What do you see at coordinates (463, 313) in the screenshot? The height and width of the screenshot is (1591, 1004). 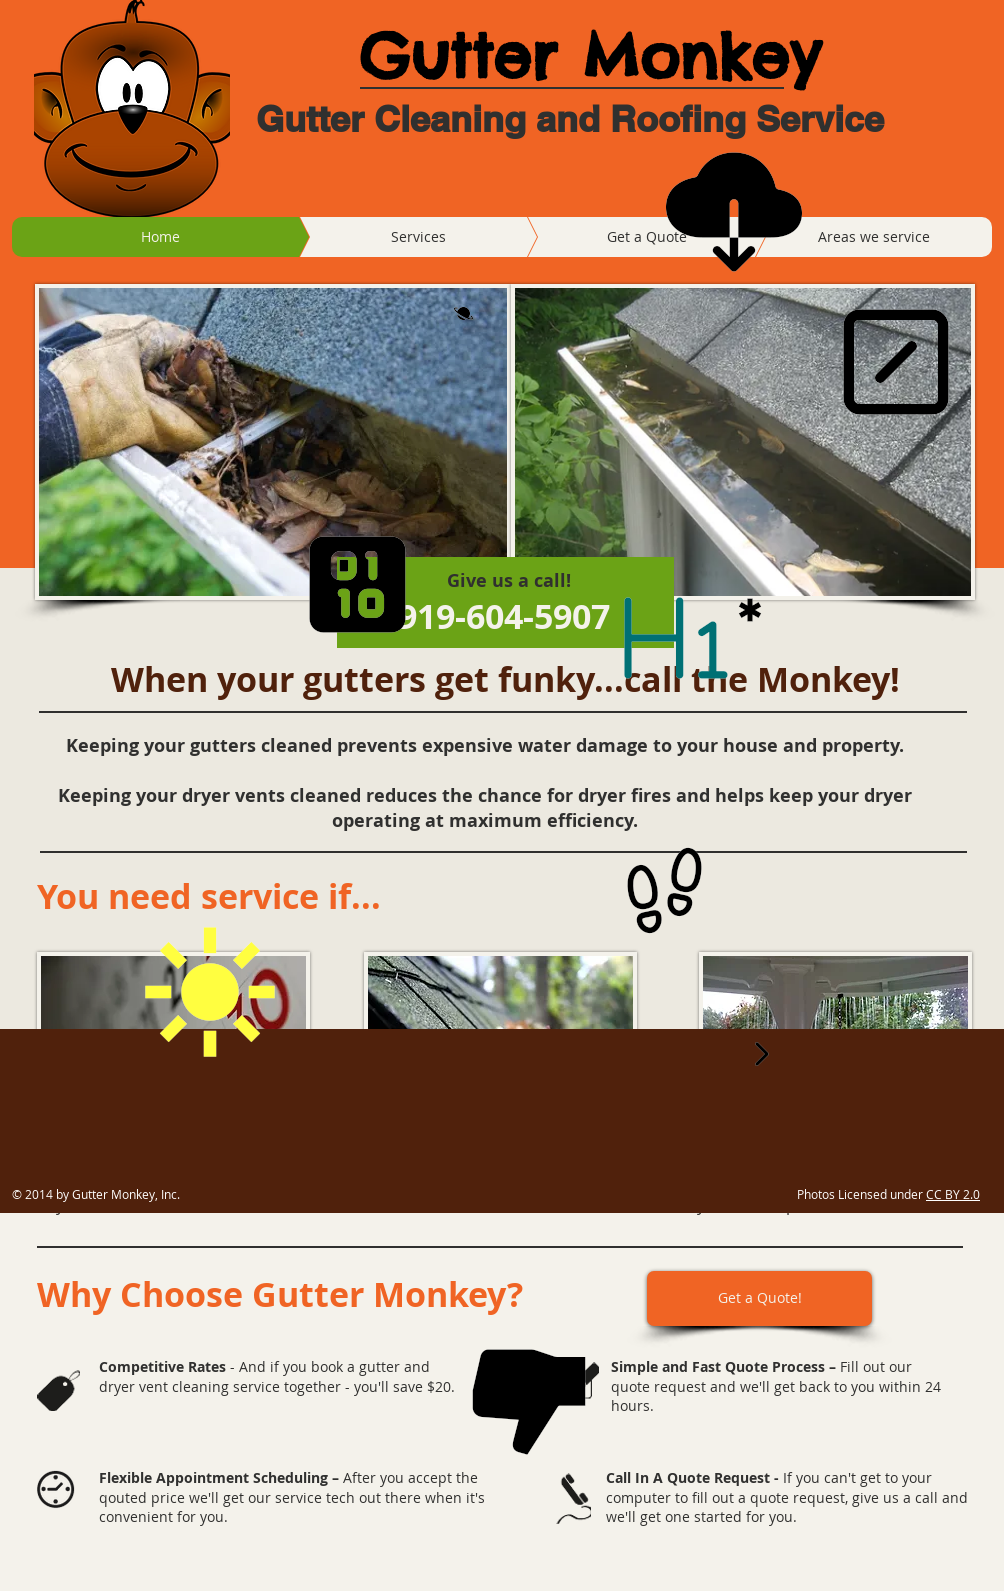 I see `explore global or worldwide content` at bounding box center [463, 313].